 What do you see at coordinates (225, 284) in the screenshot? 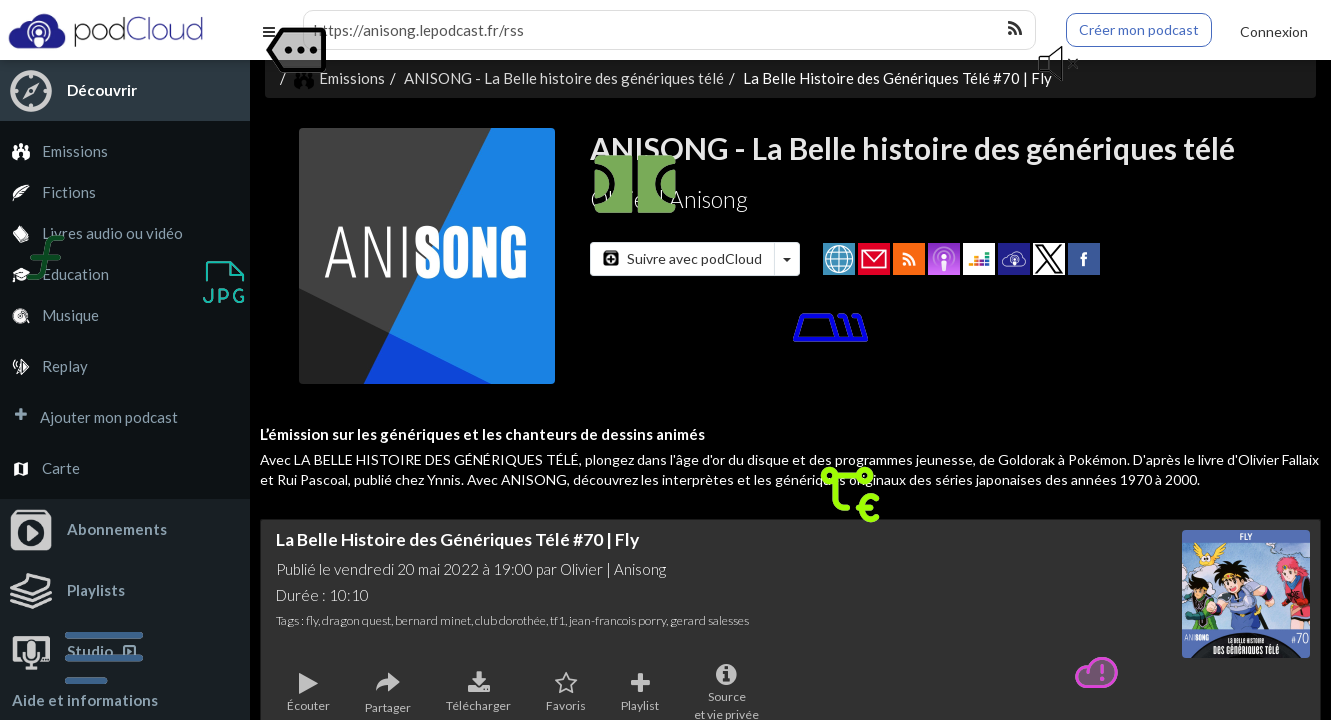
I see `view or open a JPG image file` at bounding box center [225, 284].